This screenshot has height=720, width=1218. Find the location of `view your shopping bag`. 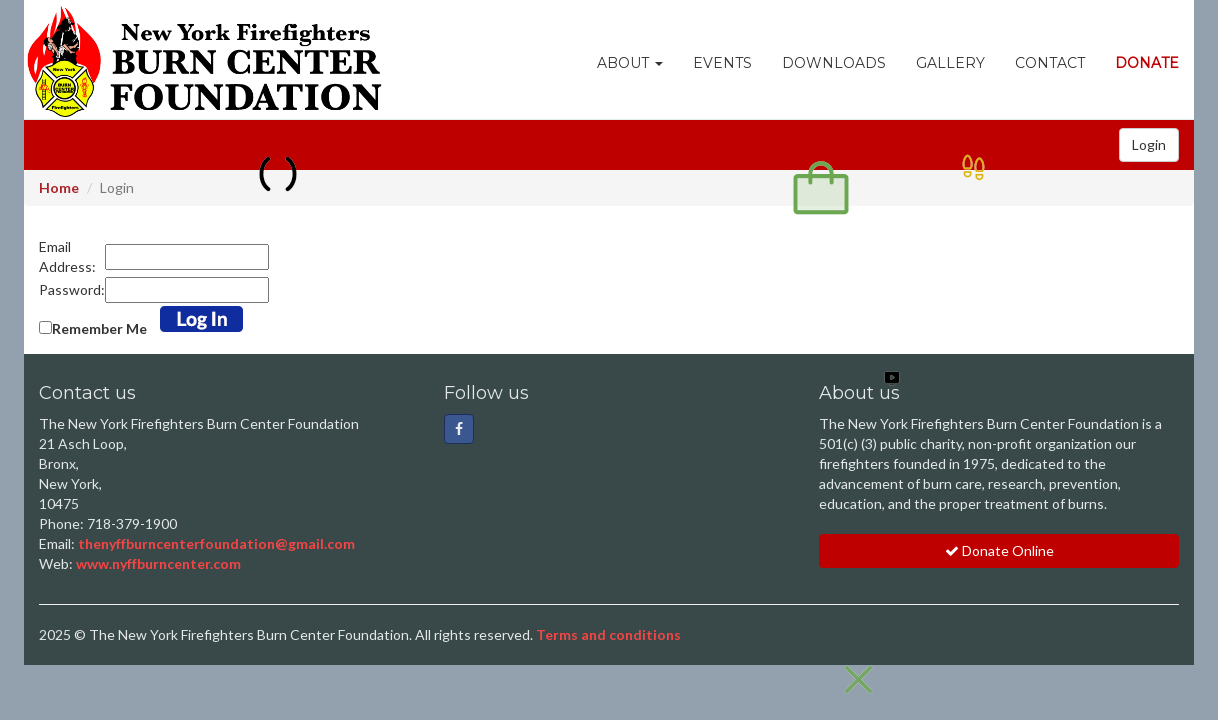

view your shopping bag is located at coordinates (821, 191).